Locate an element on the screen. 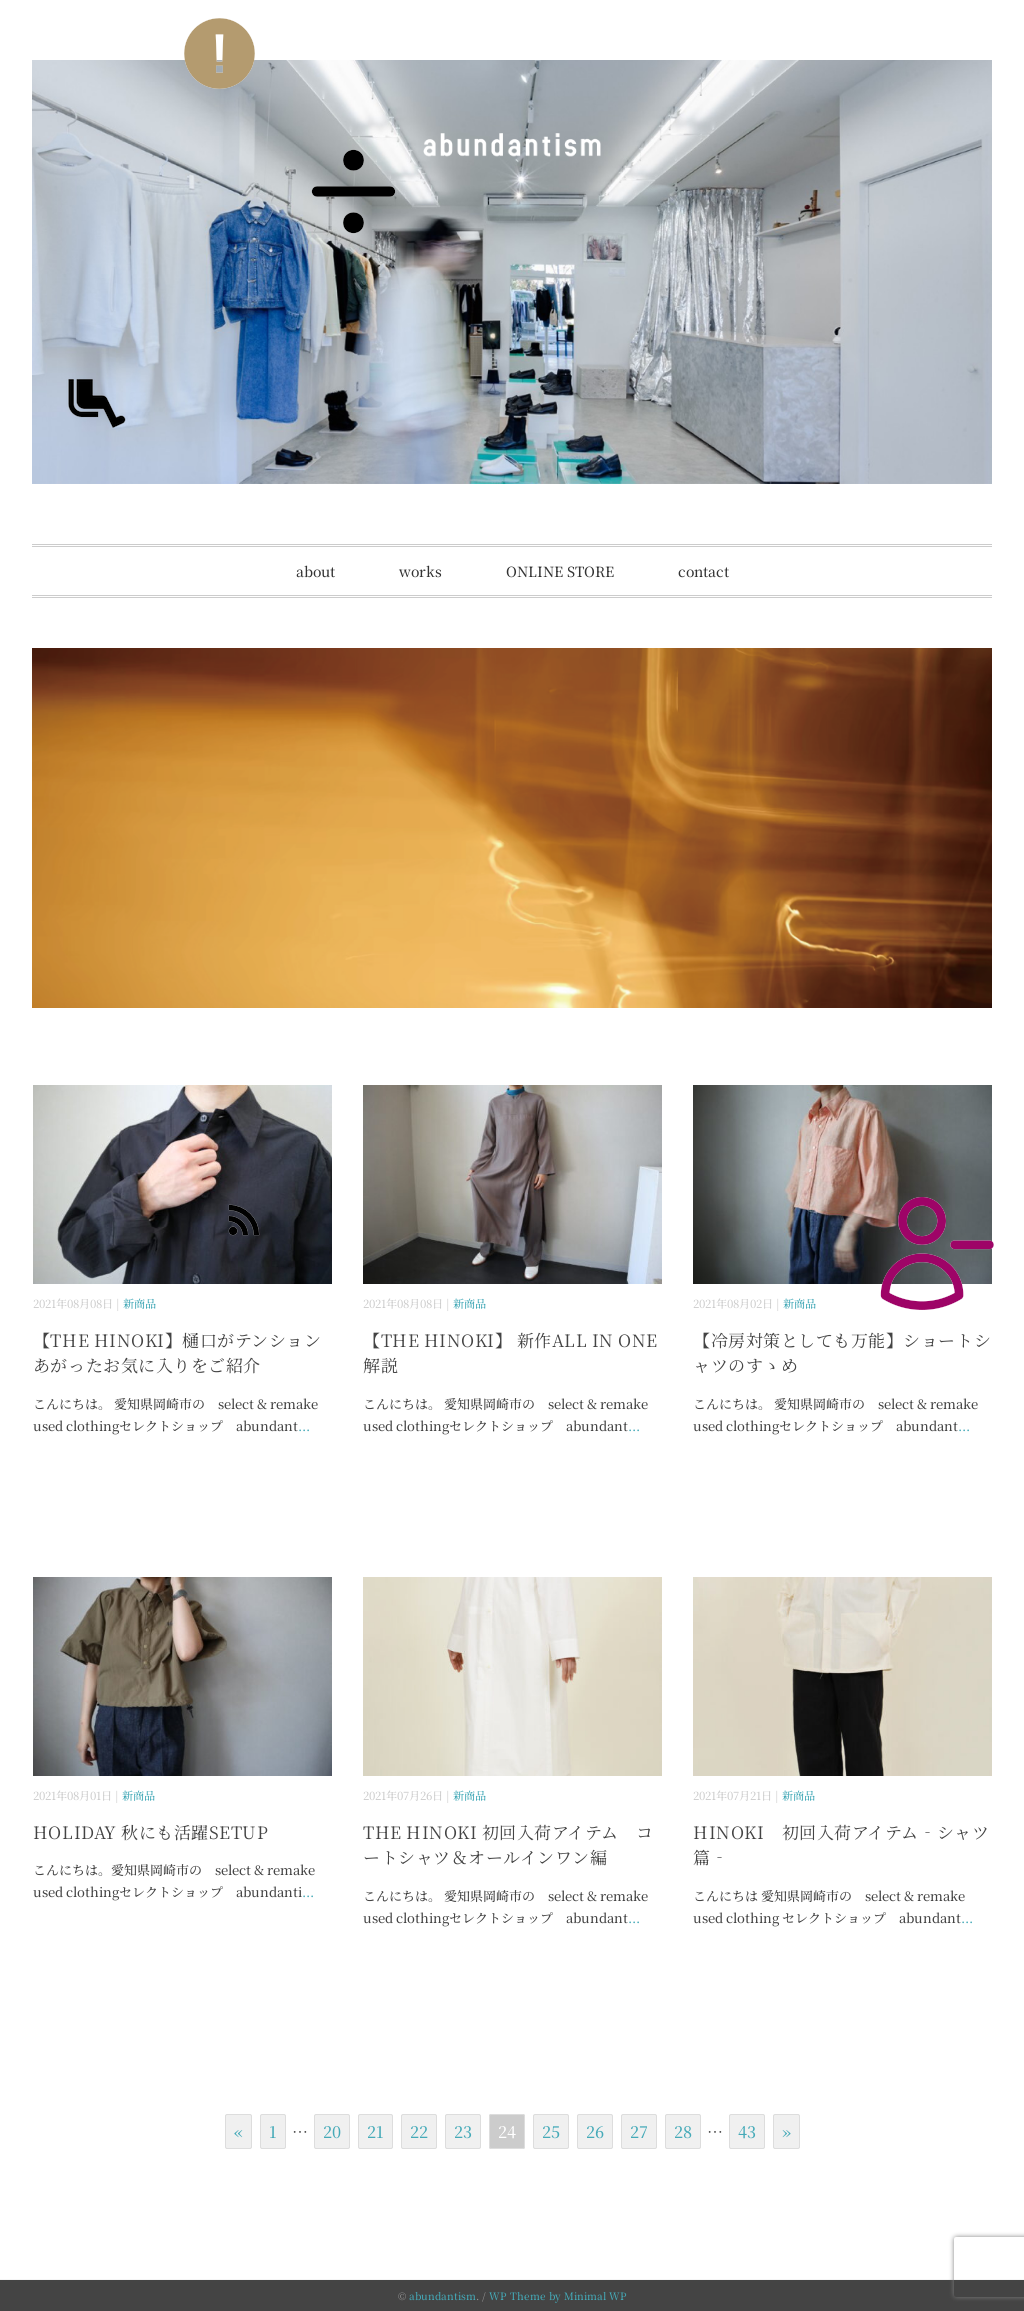  subscribe to RSS feed is located at coordinates (244, 1219).